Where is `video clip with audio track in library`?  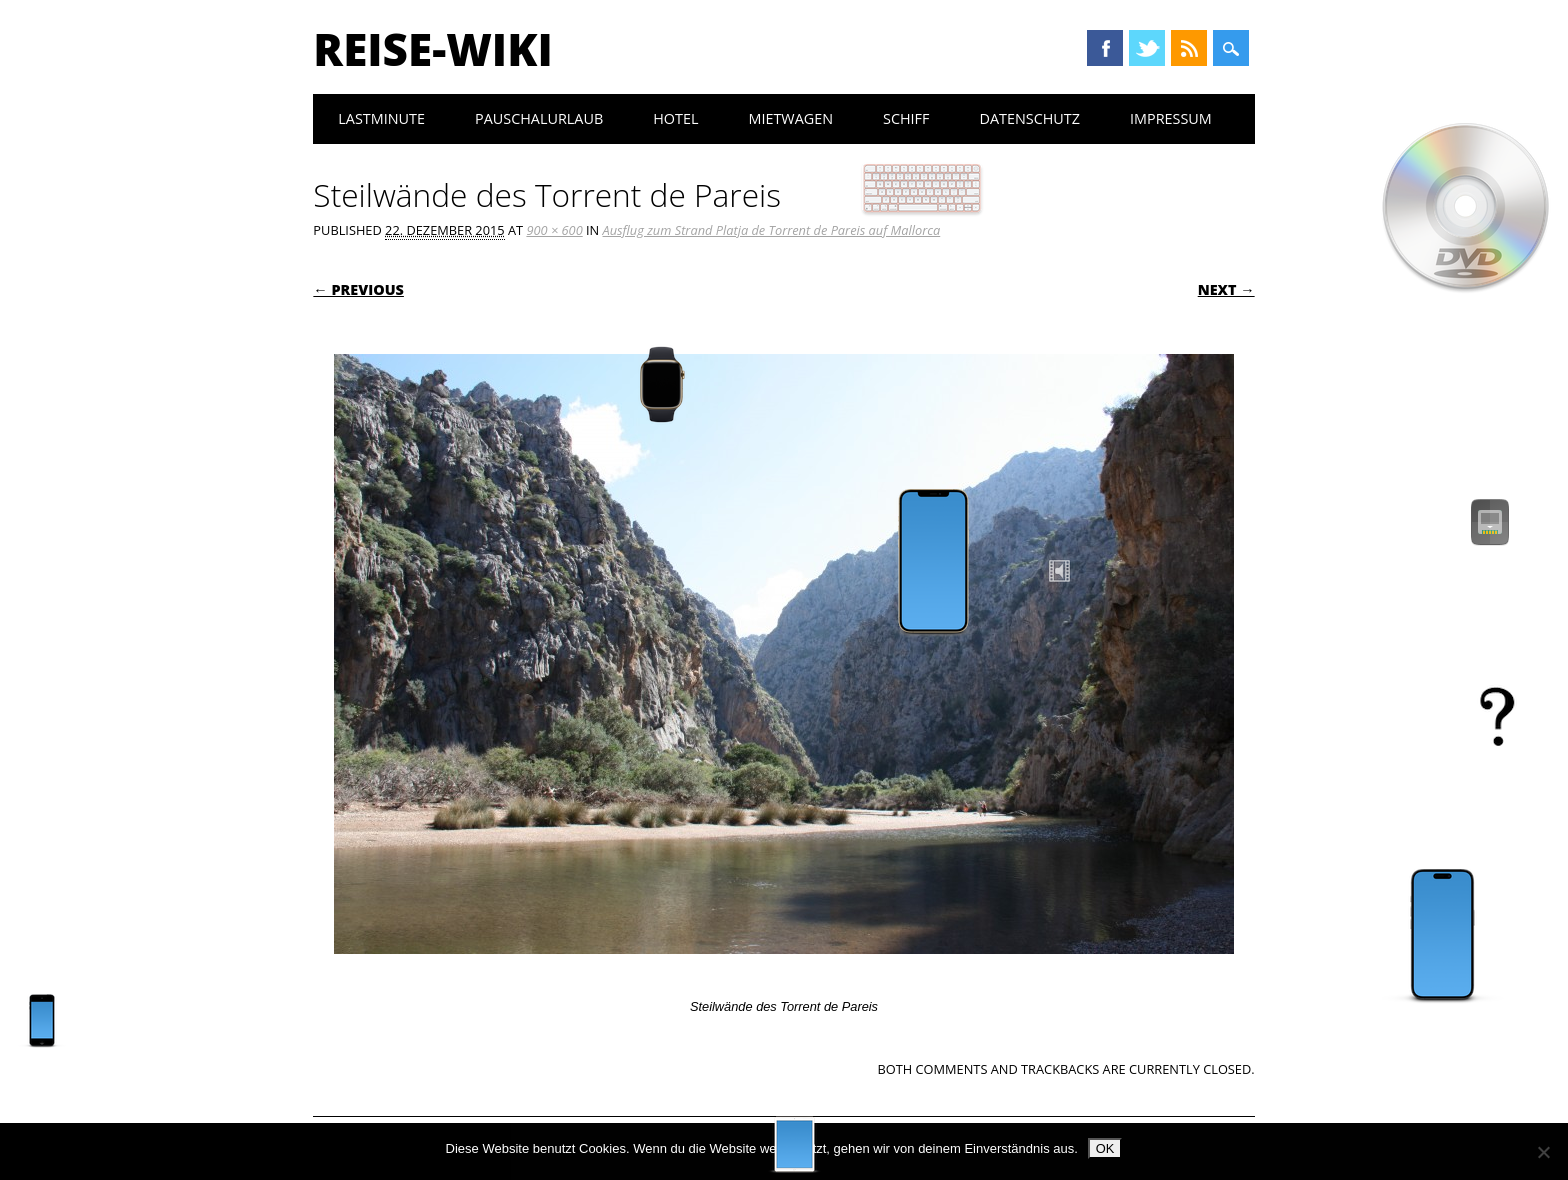 video clip with audio track in library is located at coordinates (1059, 570).